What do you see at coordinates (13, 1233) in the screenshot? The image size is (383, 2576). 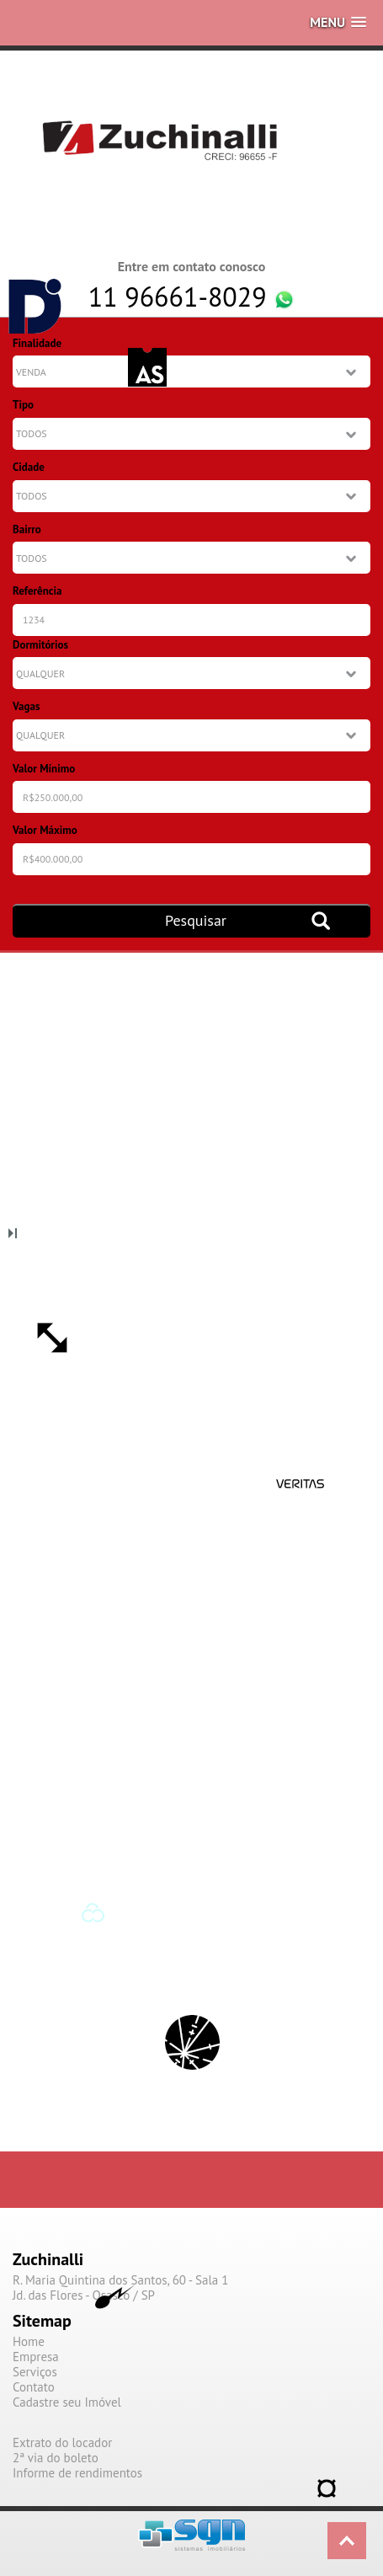 I see `skip to the next track or item` at bounding box center [13, 1233].